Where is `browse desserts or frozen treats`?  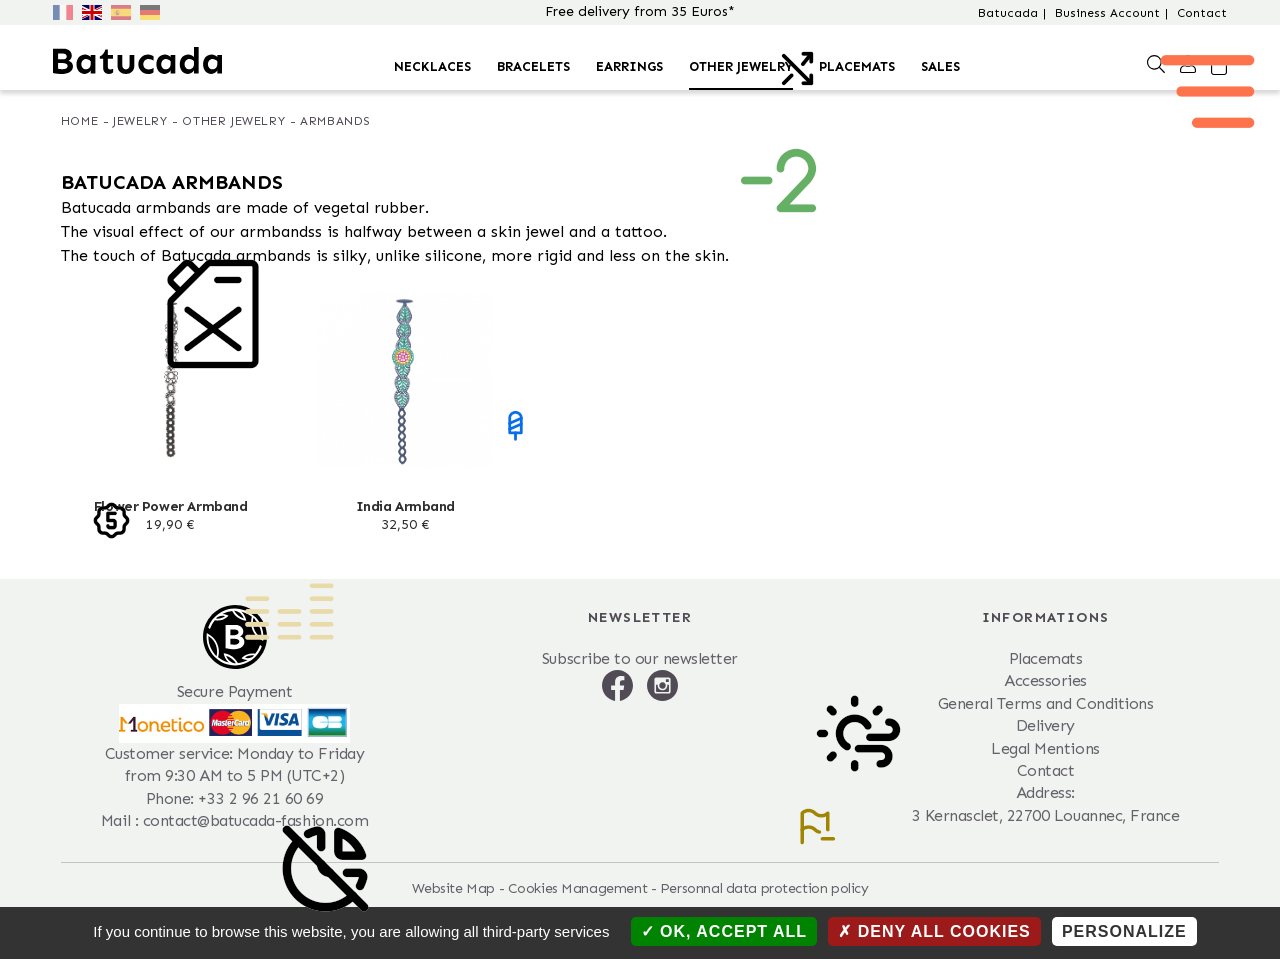
browse desserts or frozen treats is located at coordinates (515, 425).